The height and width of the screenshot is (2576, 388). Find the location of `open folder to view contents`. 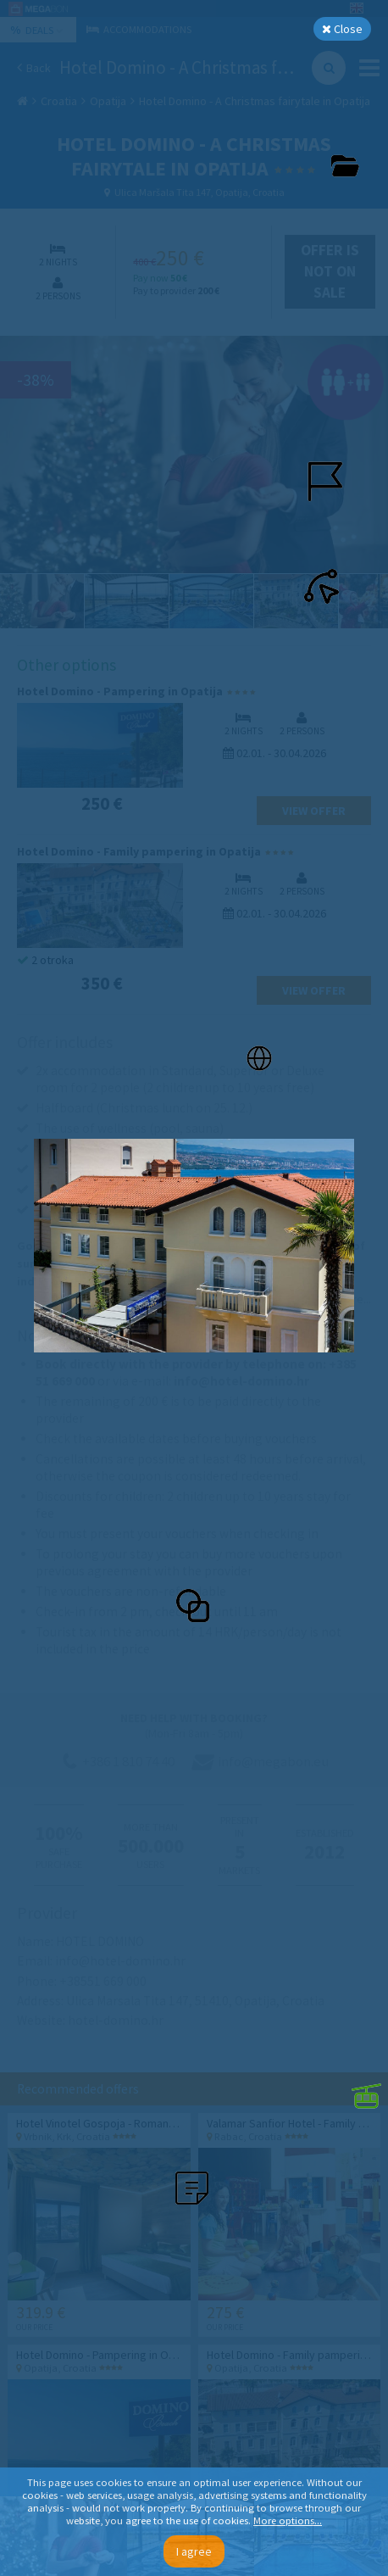

open folder to view contents is located at coordinates (344, 166).